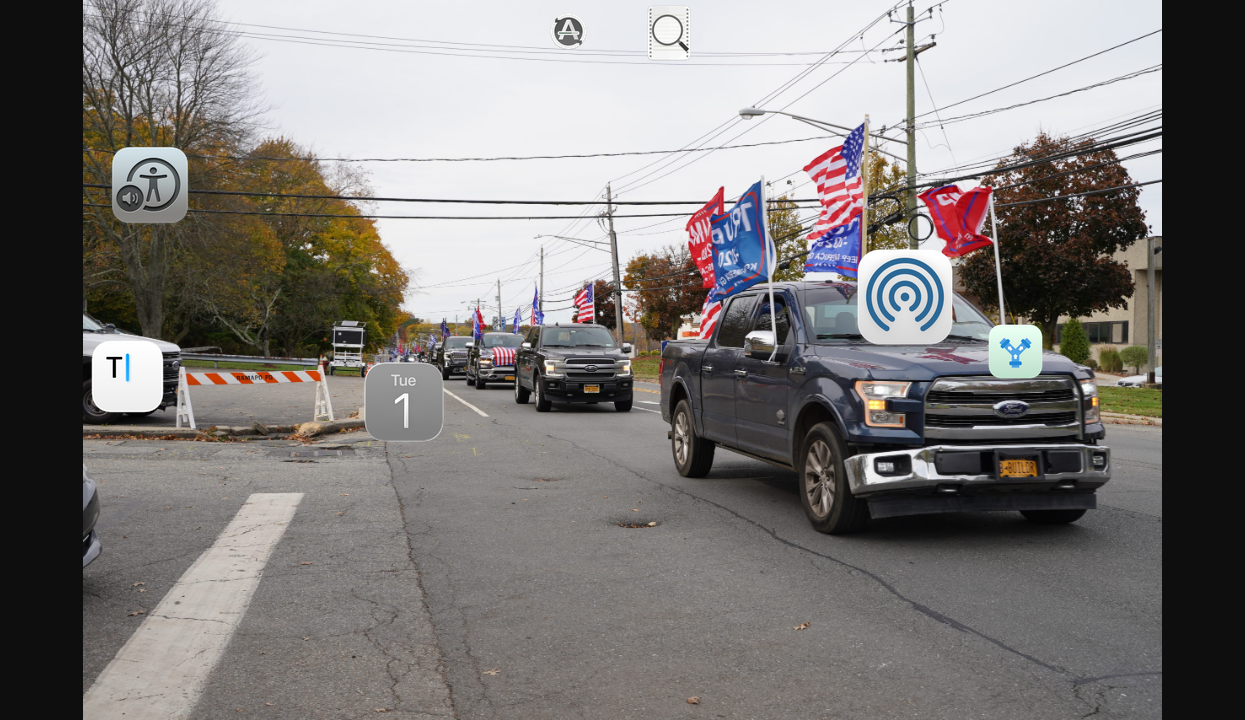  What do you see at coordinates (905, 297) in the screenshot?
I see `open snapdrop for local file sharing` at bounding box center [905, 297].